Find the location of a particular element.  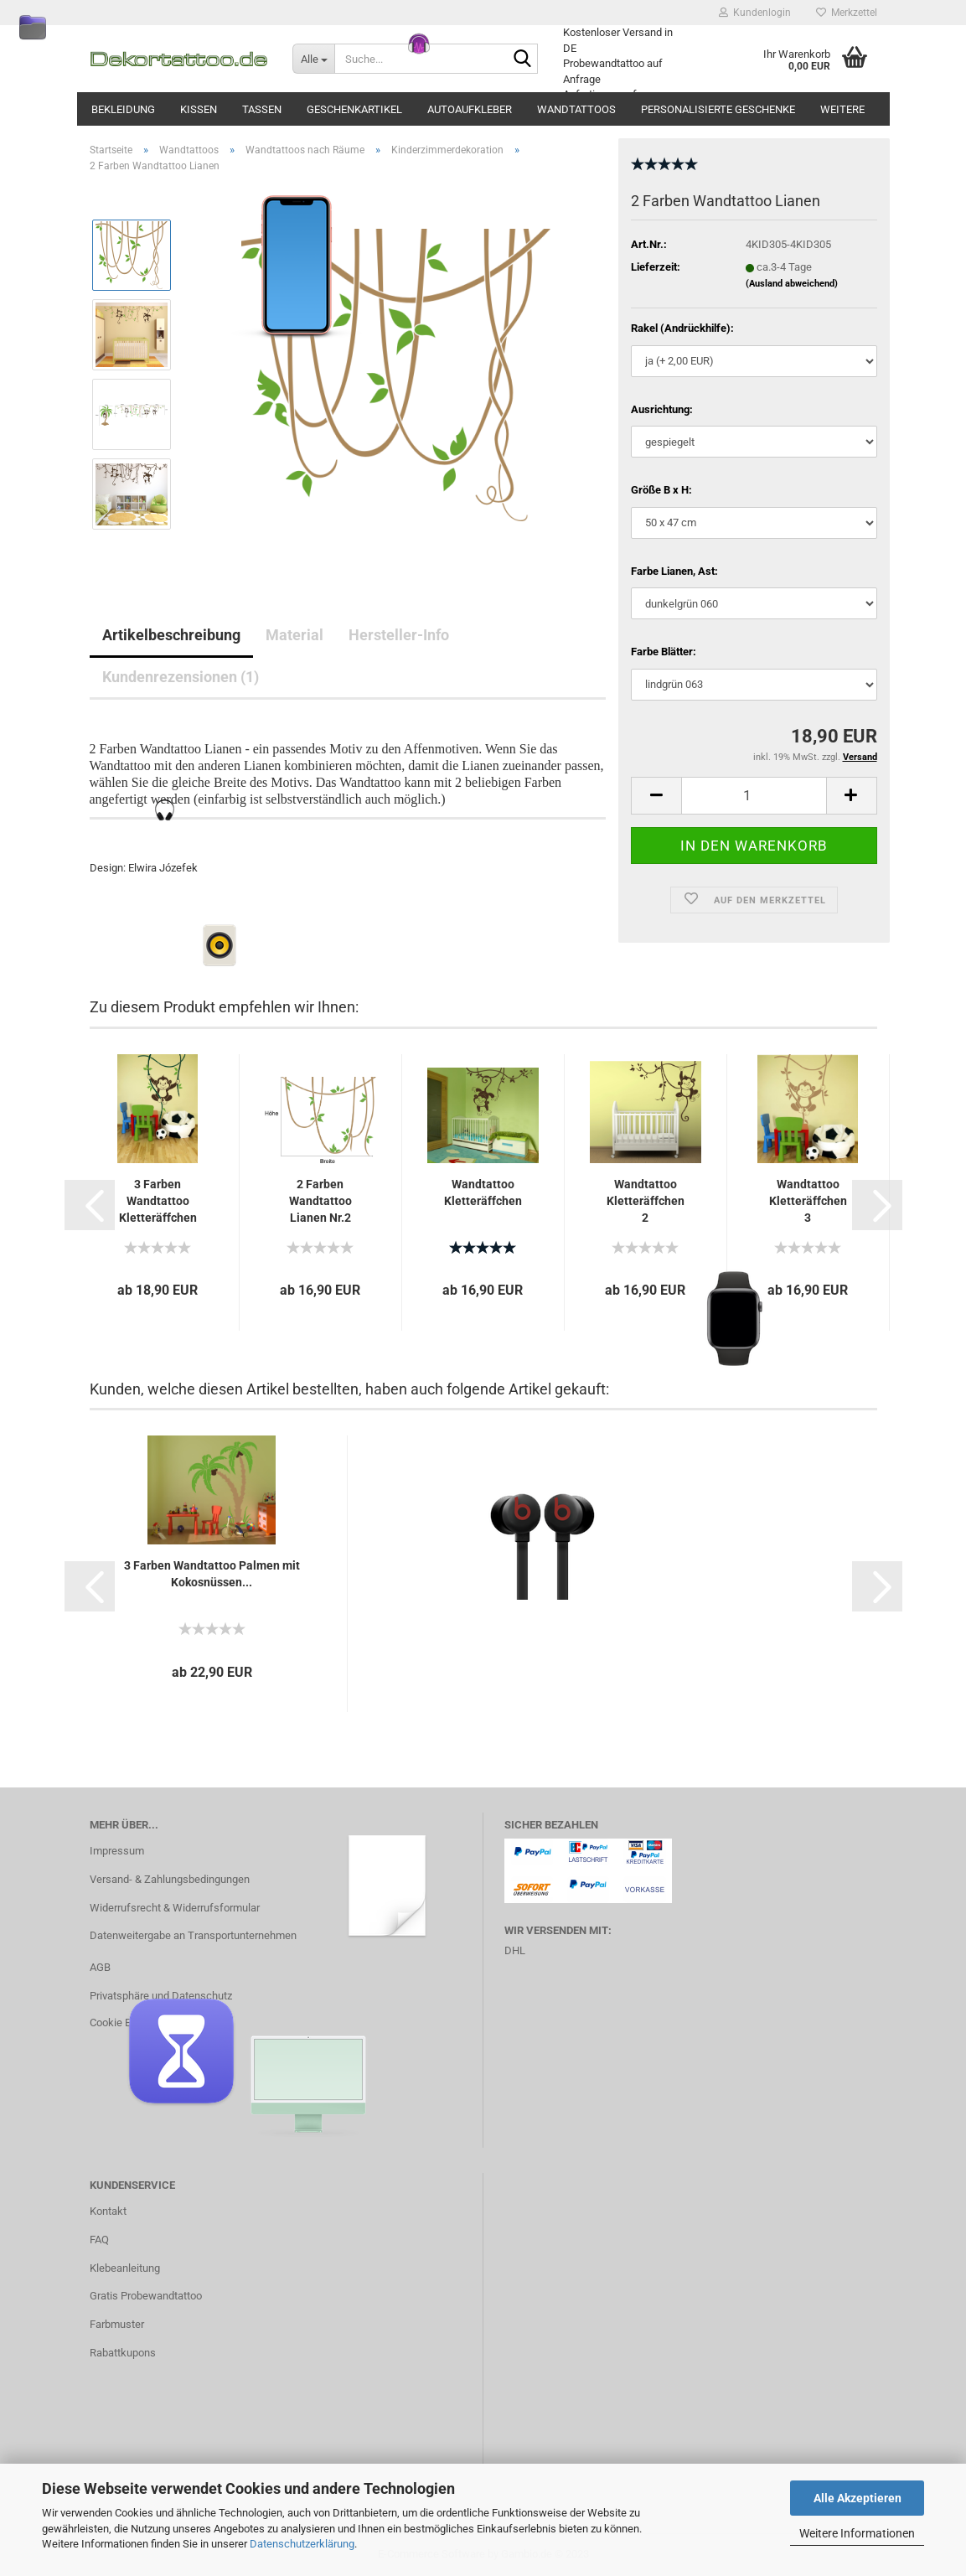

a blank document or stationery template is located at coordinates (387, 1888).